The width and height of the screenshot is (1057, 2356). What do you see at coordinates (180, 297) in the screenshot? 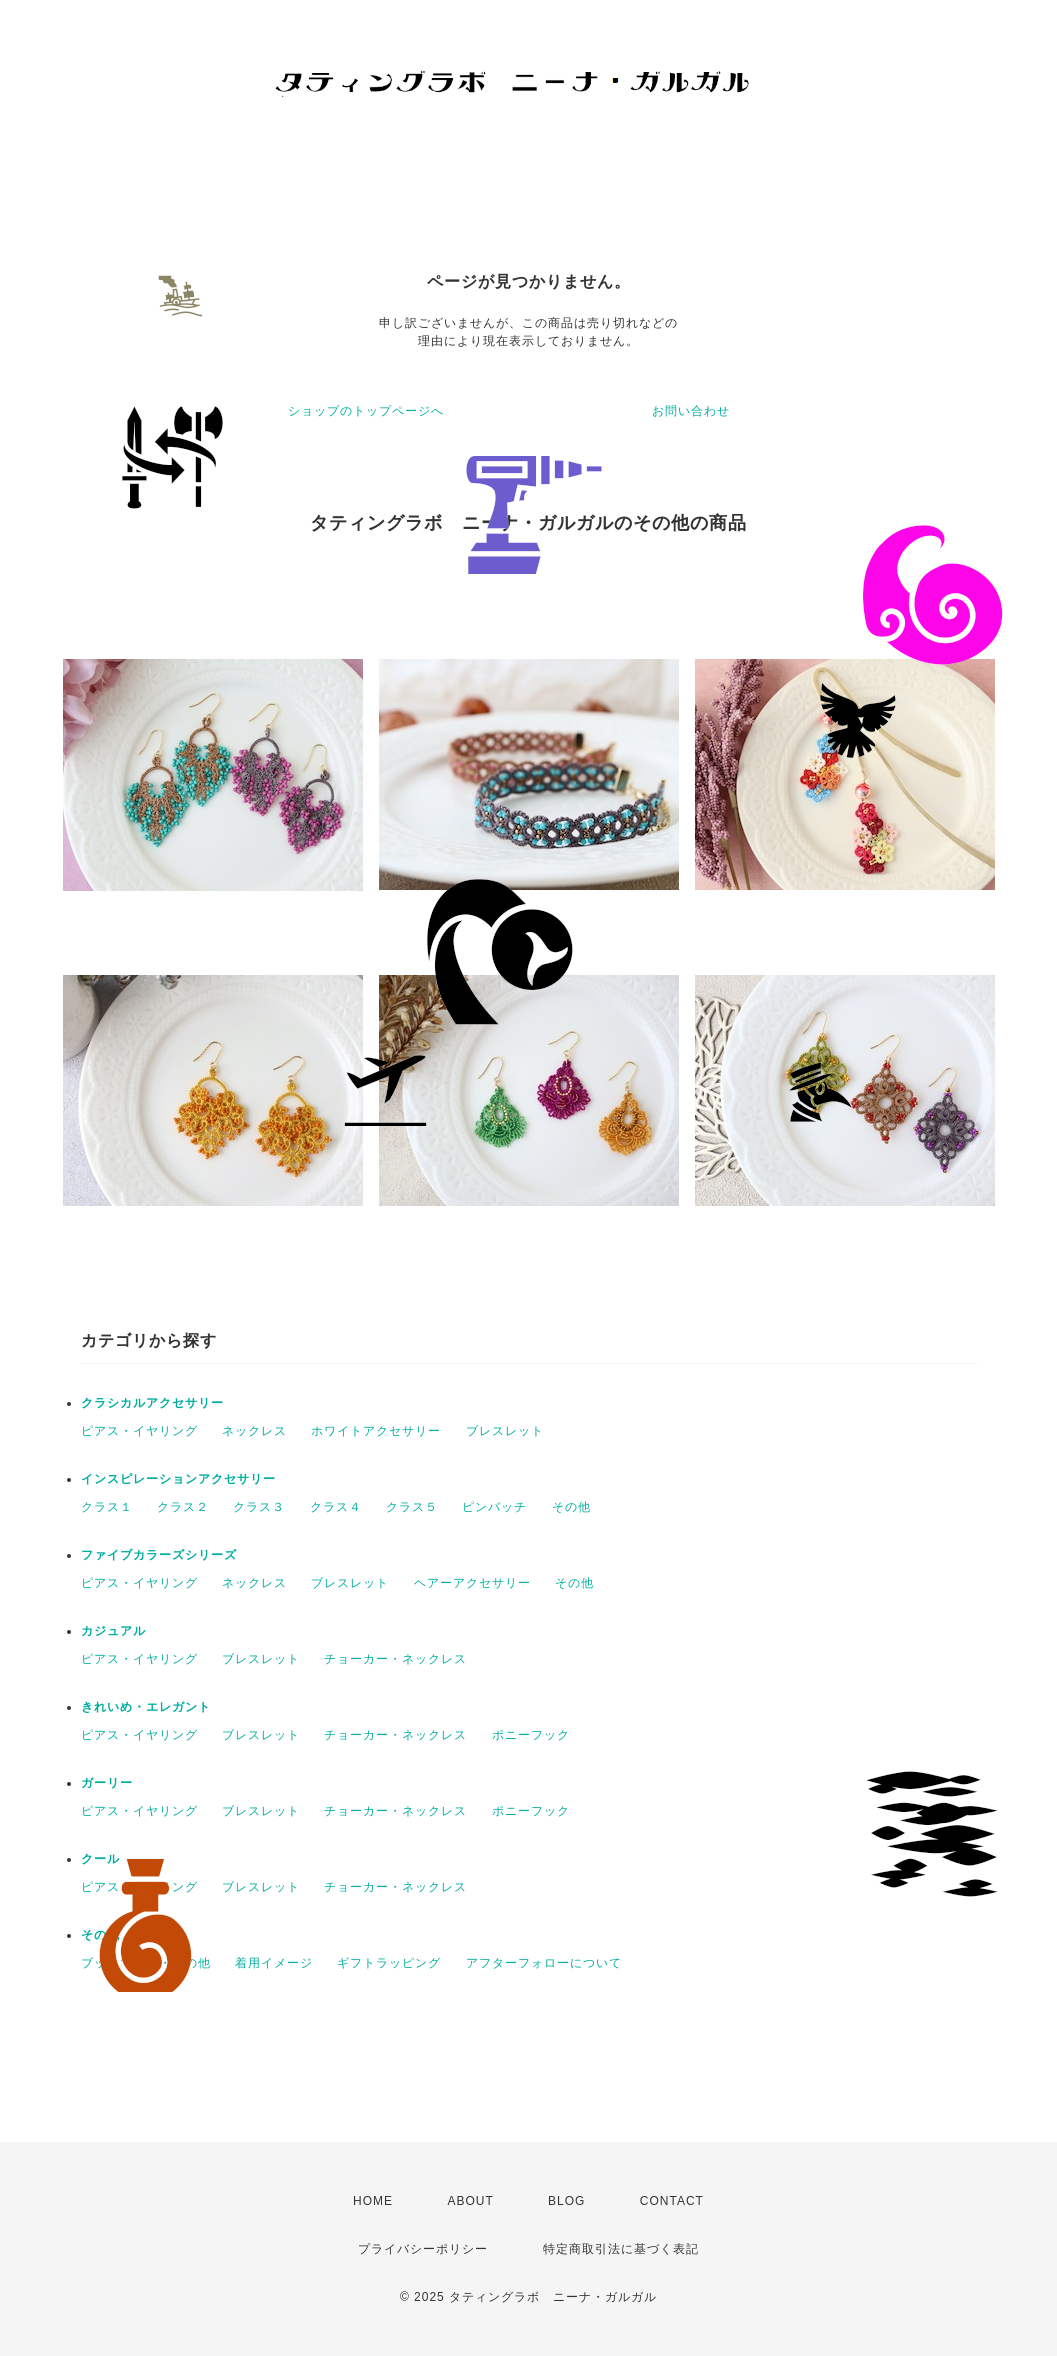
I see `view naval fleet or warship units` at bounding box center [180, 297].